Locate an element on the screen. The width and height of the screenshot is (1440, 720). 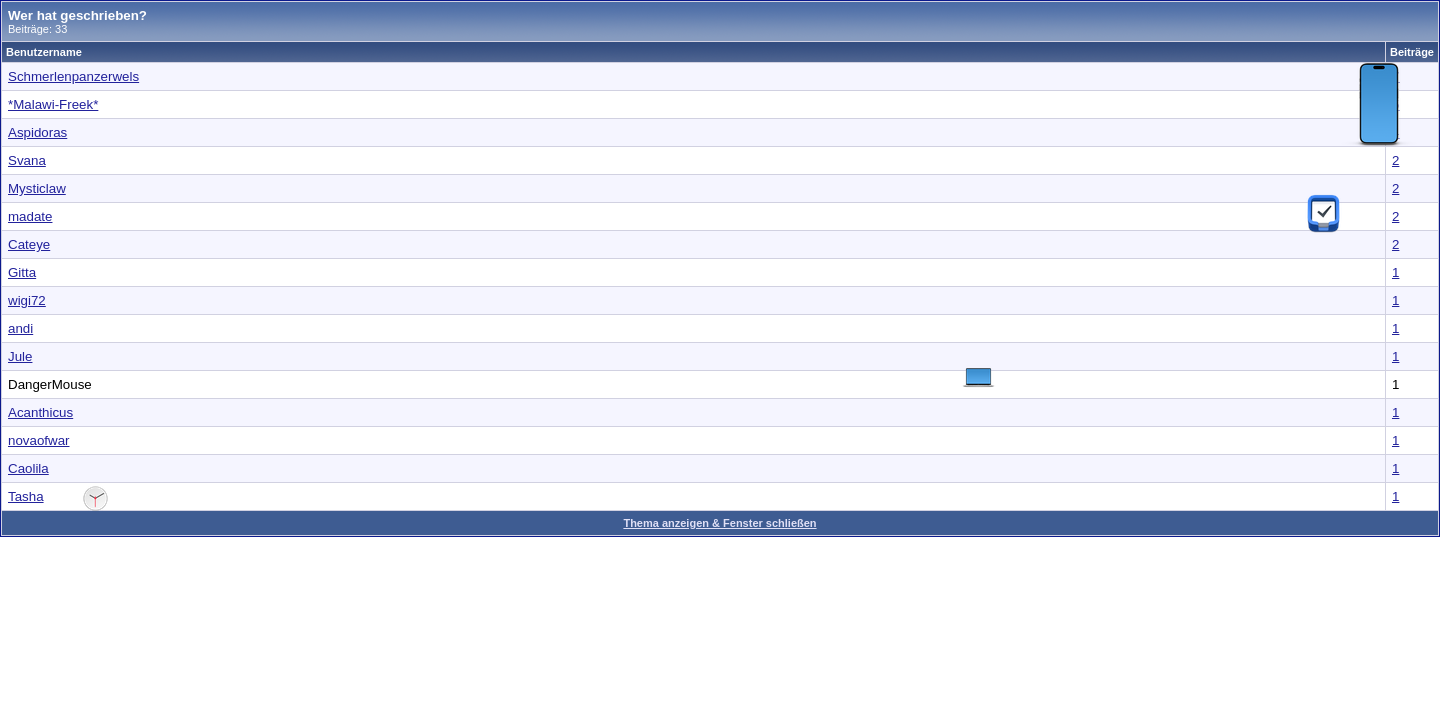
indicates a connected iPhone 14 Pro device is located at coordinates (1379, 105).